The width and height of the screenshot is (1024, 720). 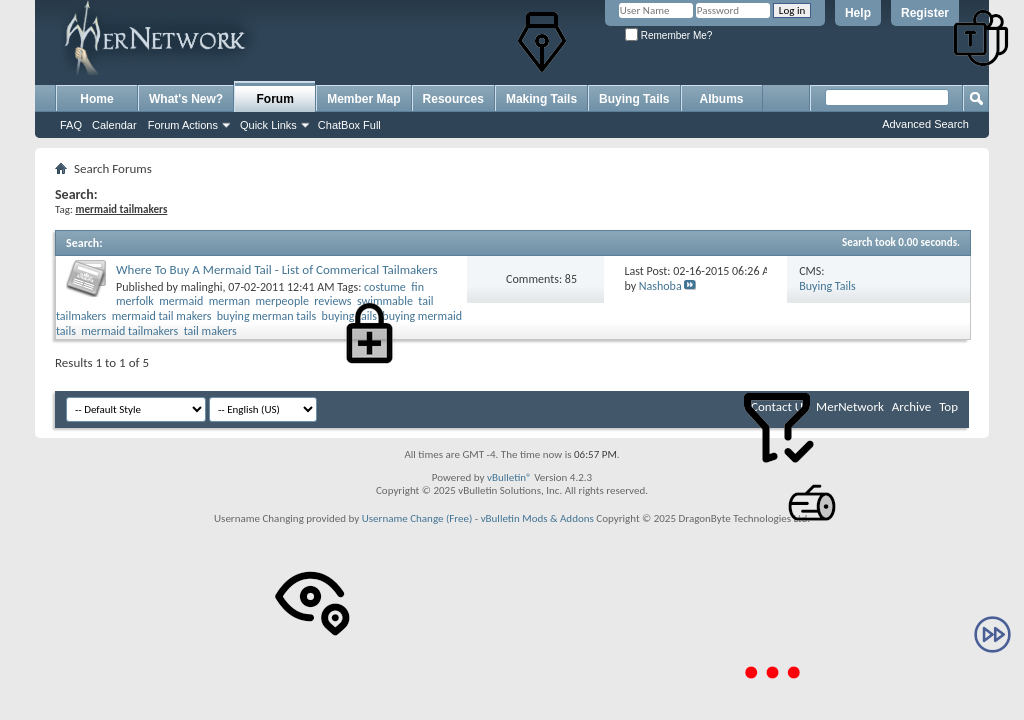 What do you see at coordinates (812, 505) in the screenshot?
I see `view activity log or history` at bounding box center [812, 505].